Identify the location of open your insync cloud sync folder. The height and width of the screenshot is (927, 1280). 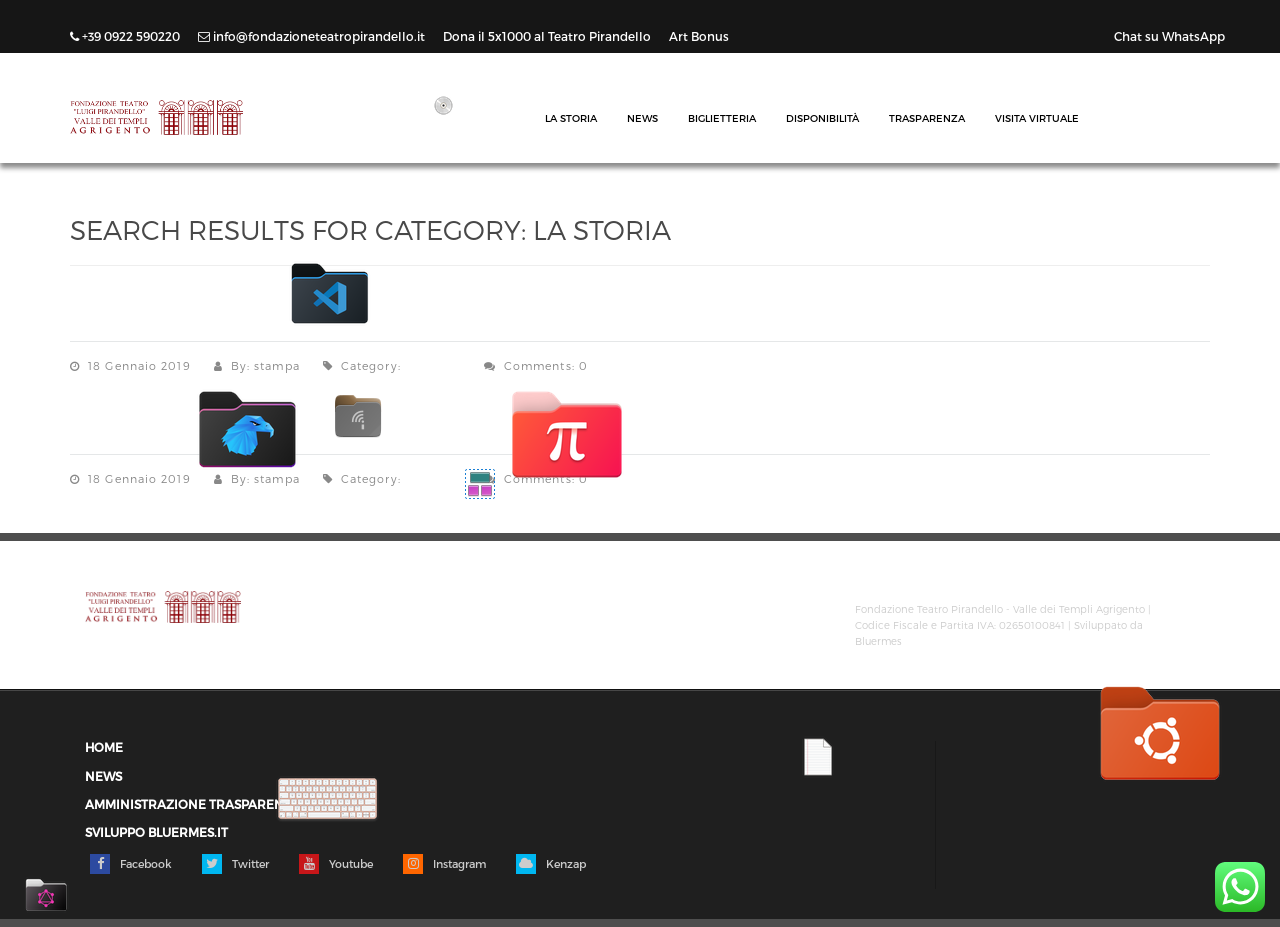
(358, 416).